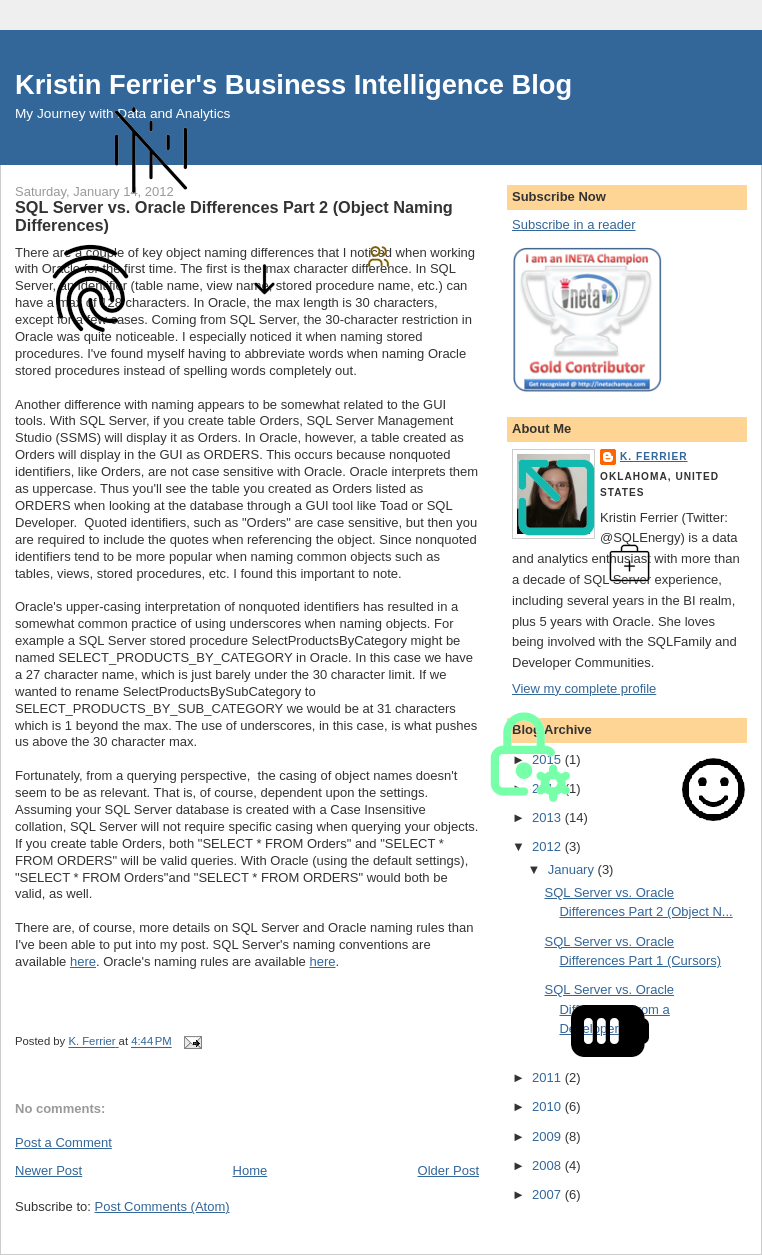 The width and height of the screenshot is (762, 1255). What do you see at coordinates (629, 564) in the screenshot?
I see `access first aid or medical resources` at bounding box center [629, 564].